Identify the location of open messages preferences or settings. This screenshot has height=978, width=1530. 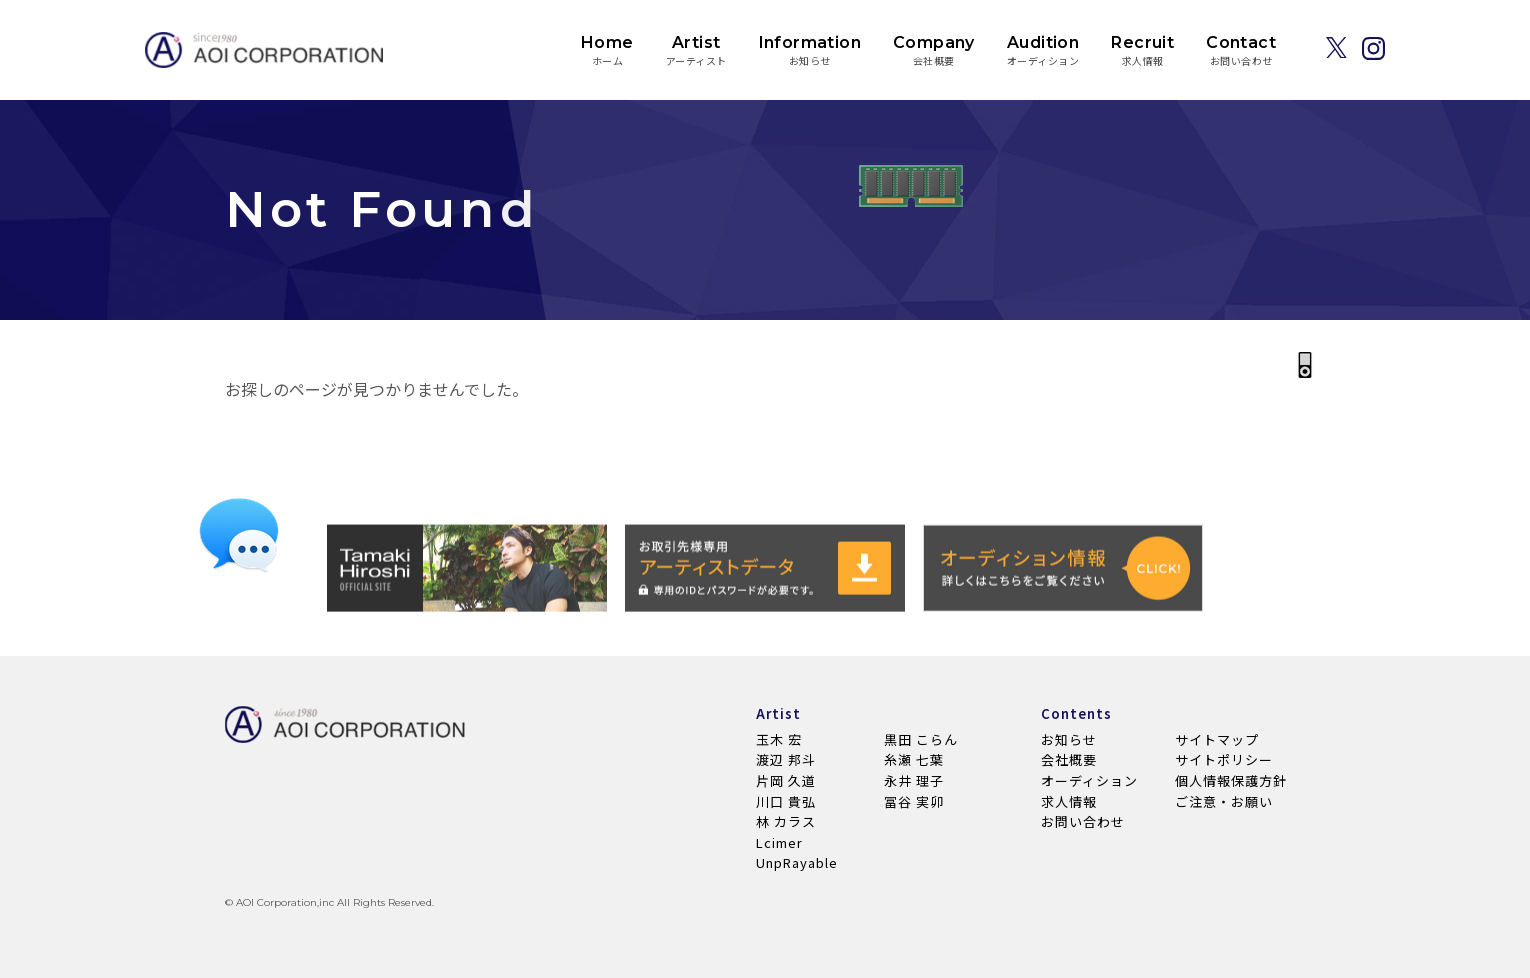
(239, 534).